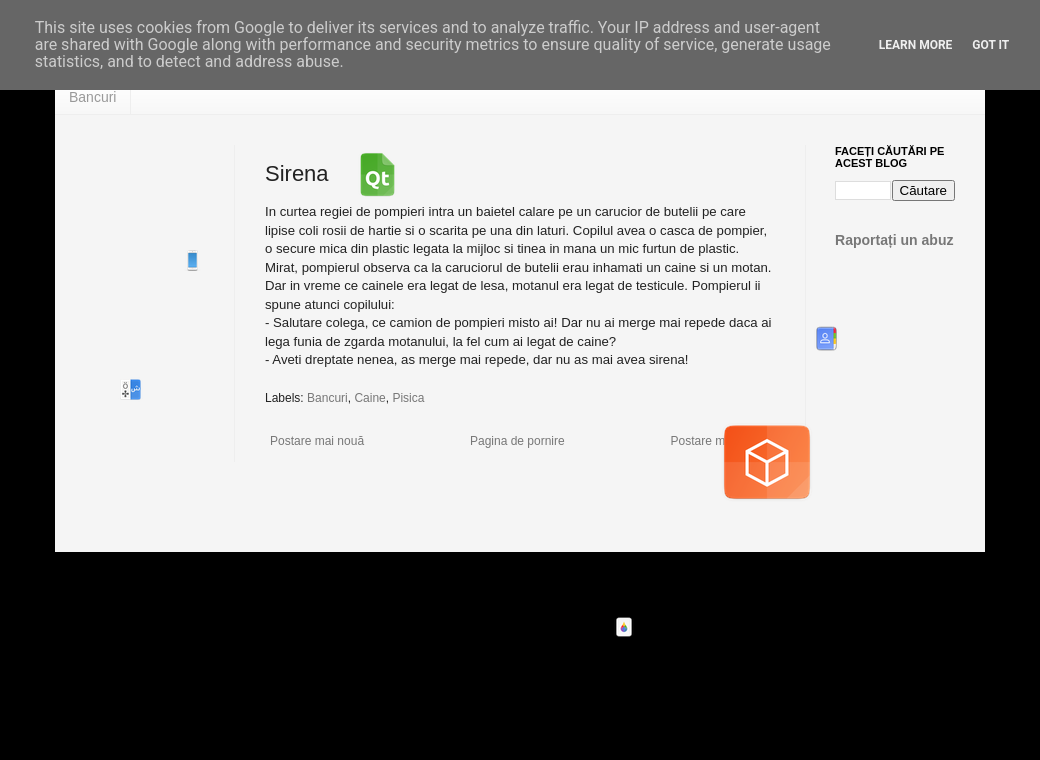 The height and width of the screenshot is (760, 1040). Describe the element at coordinates (624, 627) in the screenshot. I see `an ICC color profile file` at that location.